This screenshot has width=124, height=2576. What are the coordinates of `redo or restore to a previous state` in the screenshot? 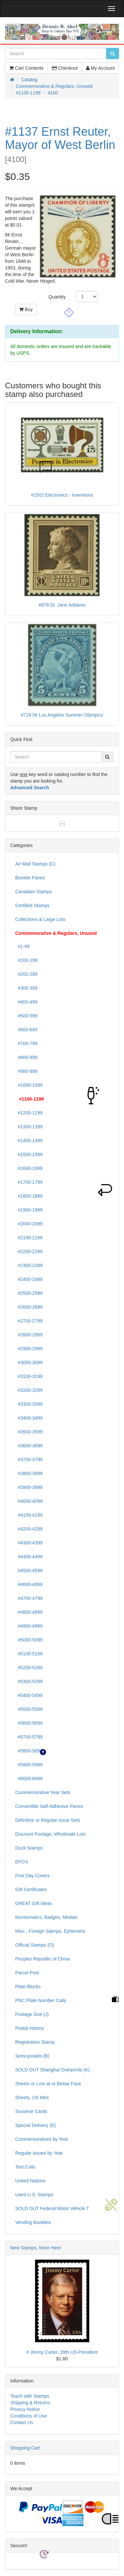 It's located at (44, 2554).